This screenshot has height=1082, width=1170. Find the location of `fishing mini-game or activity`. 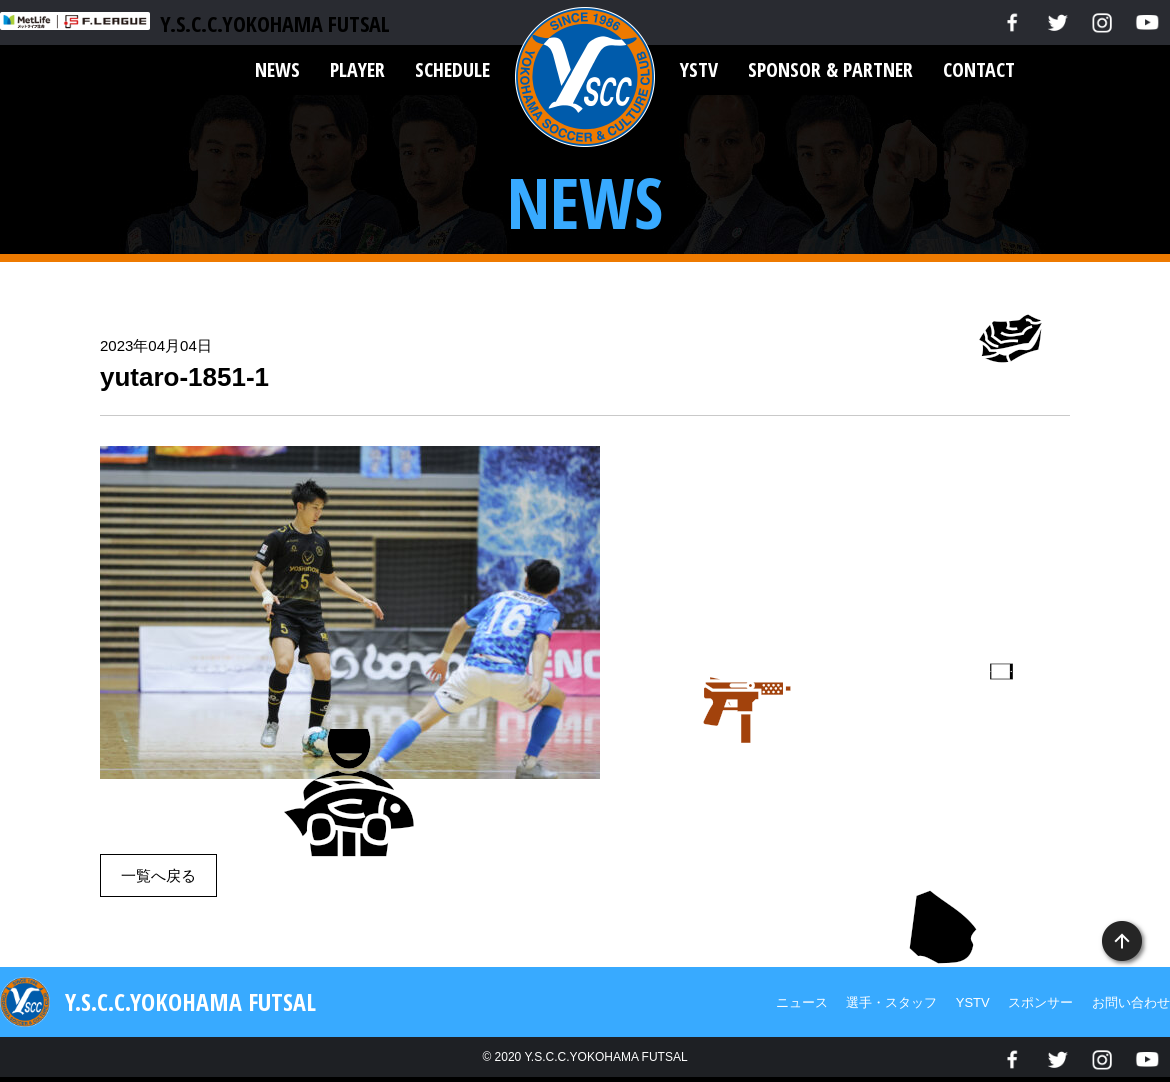

fishing mini-game or activity is located at coordinates (349, 793).